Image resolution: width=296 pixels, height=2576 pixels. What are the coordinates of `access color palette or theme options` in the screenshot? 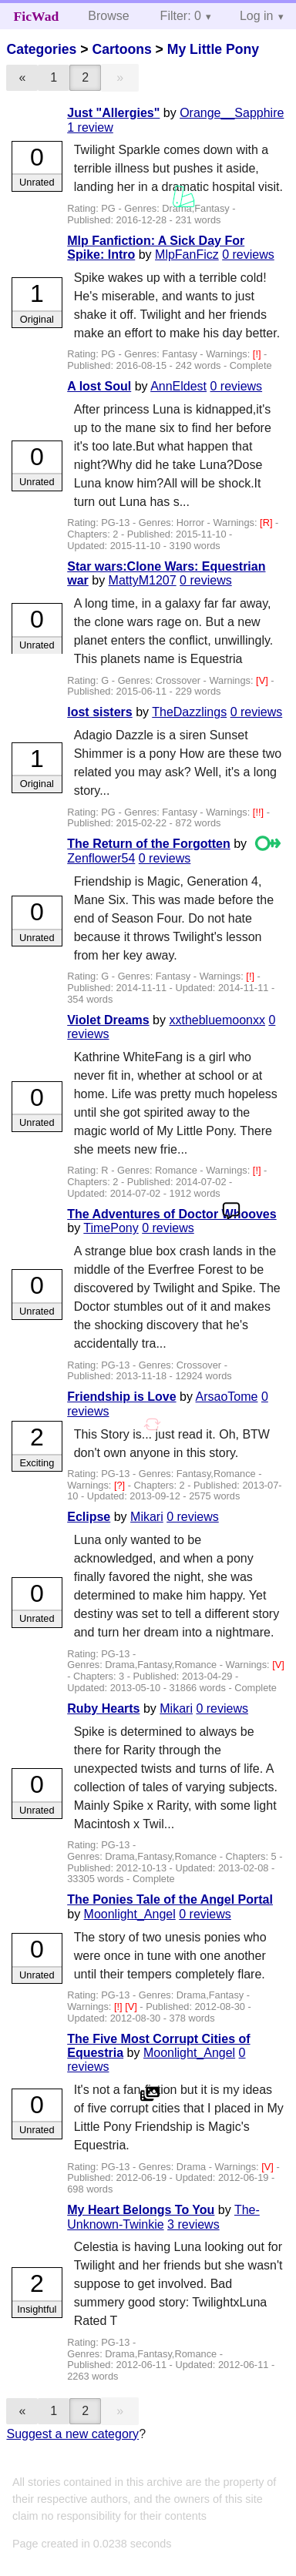 It's located at (183, 197).